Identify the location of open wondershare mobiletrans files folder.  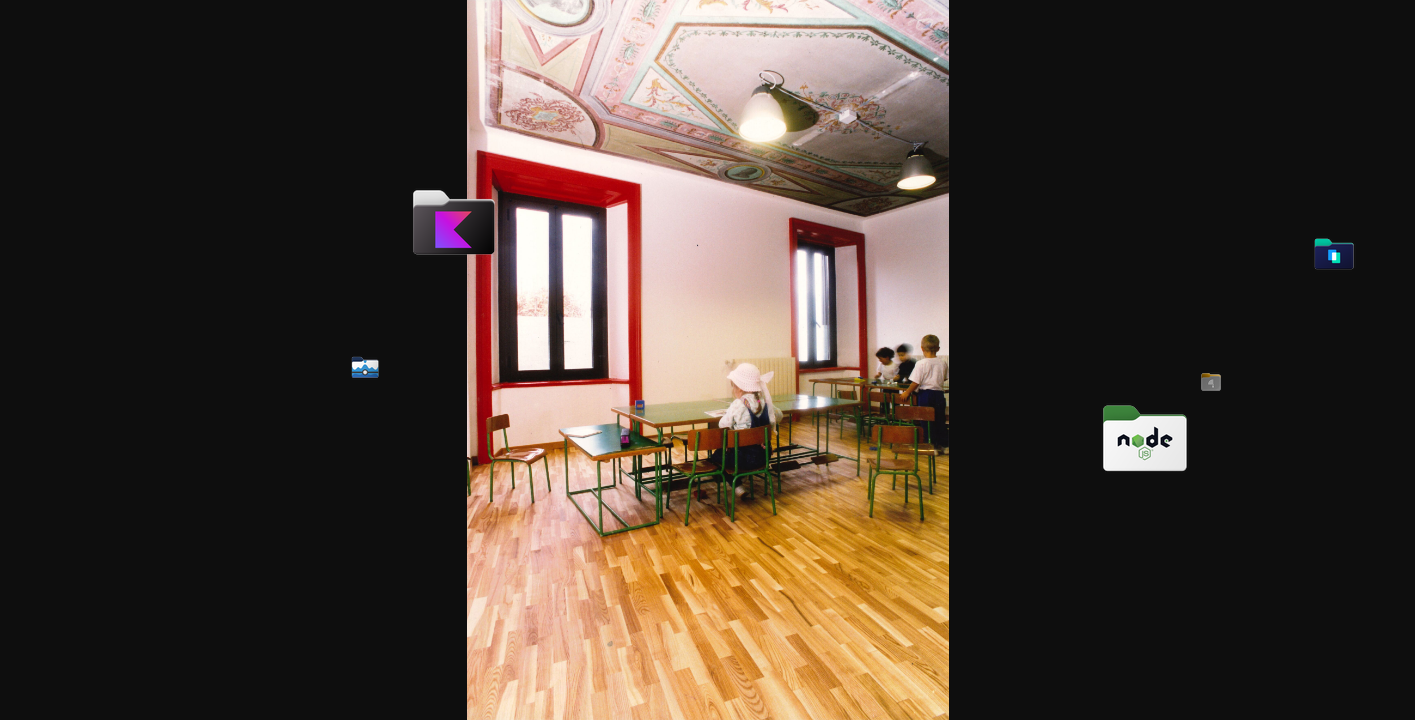
(1334, 255).